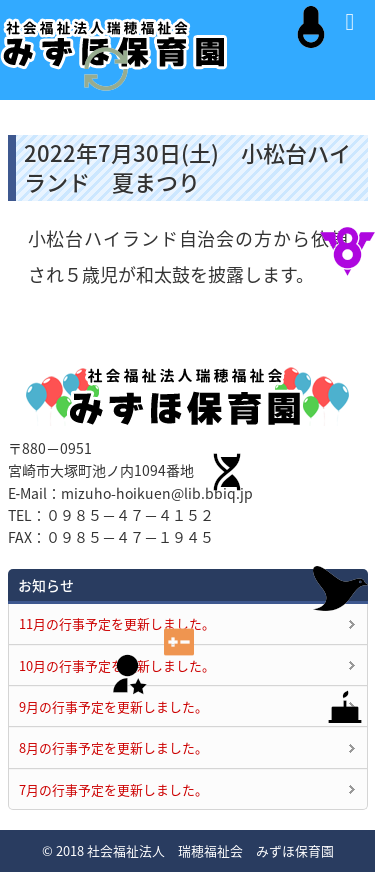 Image resolution: width=375 pixels, height=872 pixels. Describe the element at coordinates (179, 642) in the screenshot. I see `adjust quantity or value up or down` at that location.